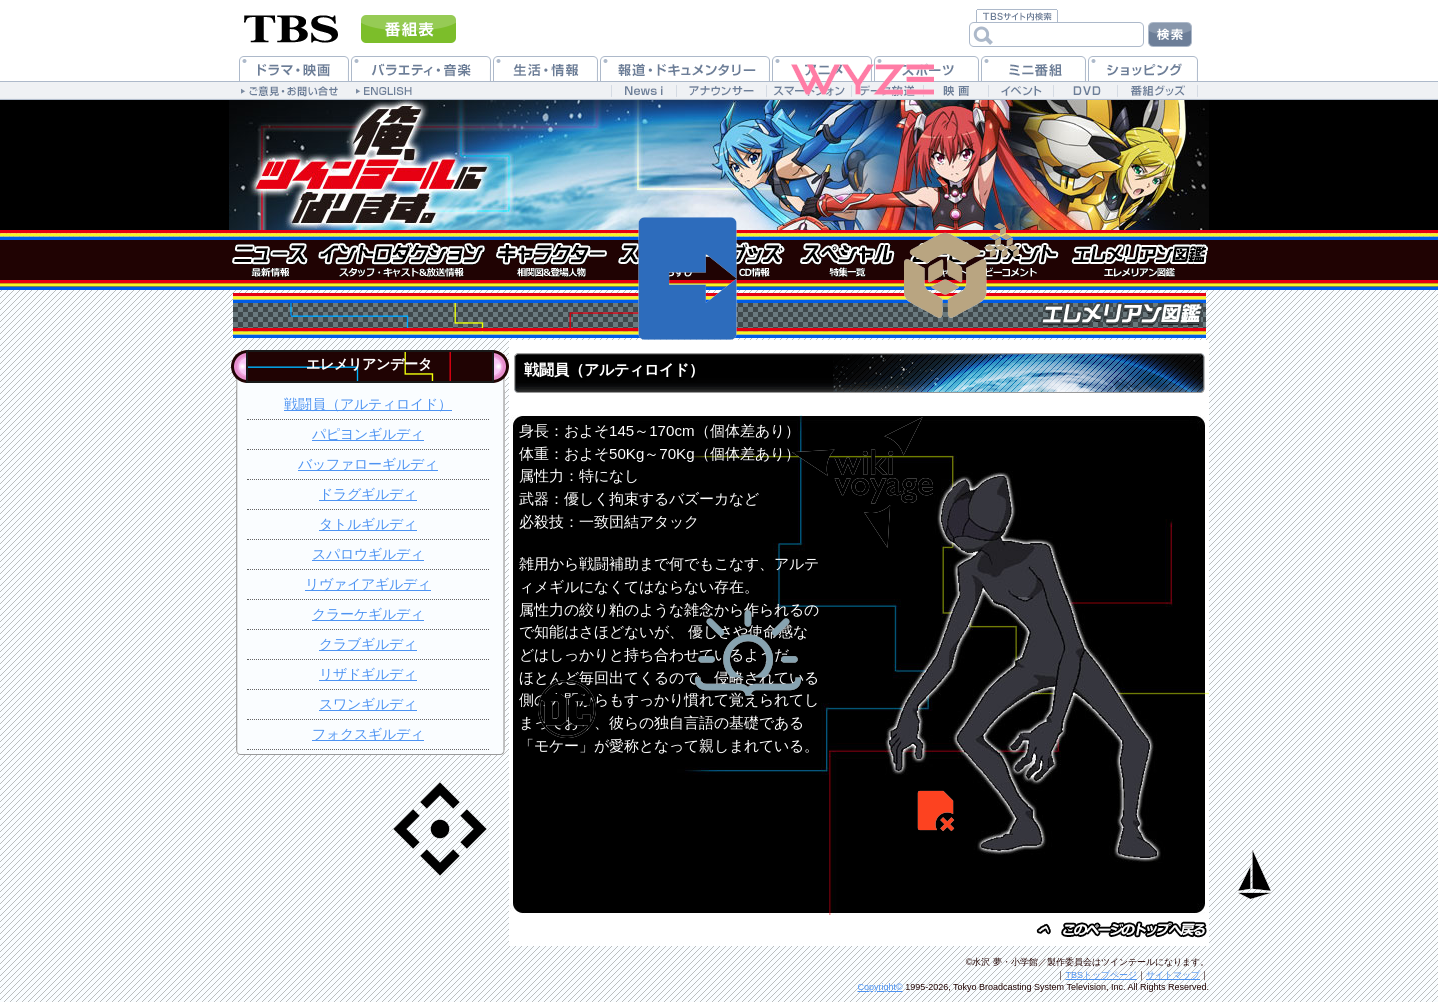 The width and height of the screenshot is (1438, 1002). What do you see at coordinates (961, 270) in the screenshot?
I see `kubespray project logo` at bounding box center [961, 270].